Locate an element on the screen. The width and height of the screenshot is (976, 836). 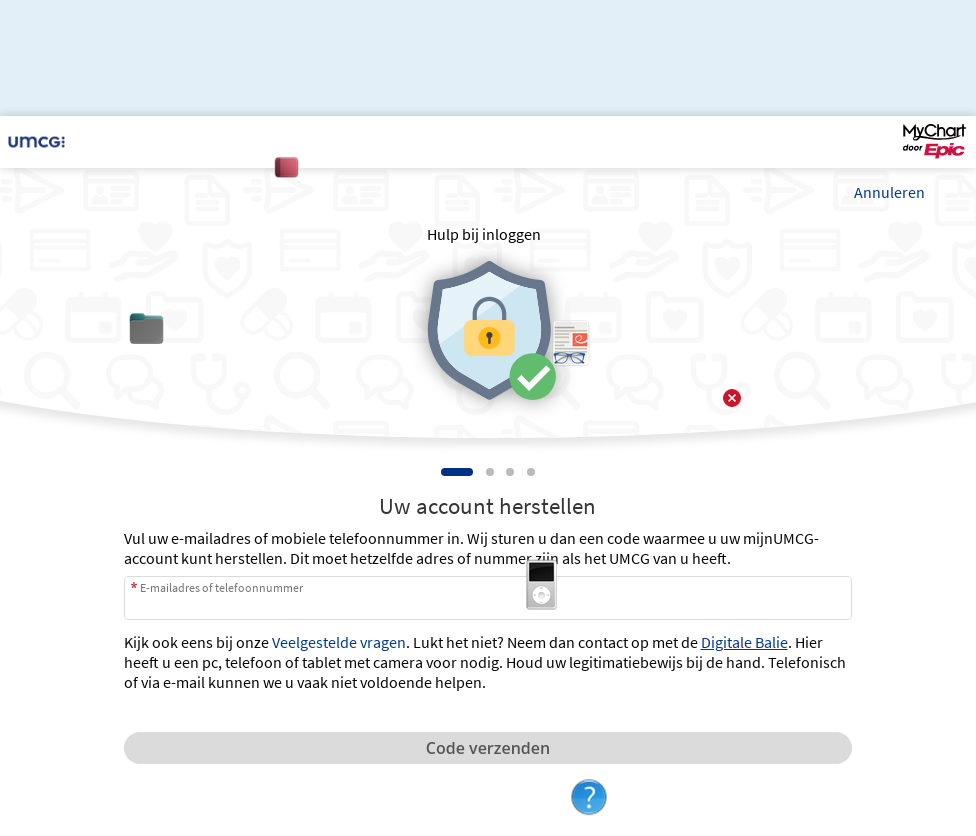
access the desktop folder is located at coordinates (286, 166).